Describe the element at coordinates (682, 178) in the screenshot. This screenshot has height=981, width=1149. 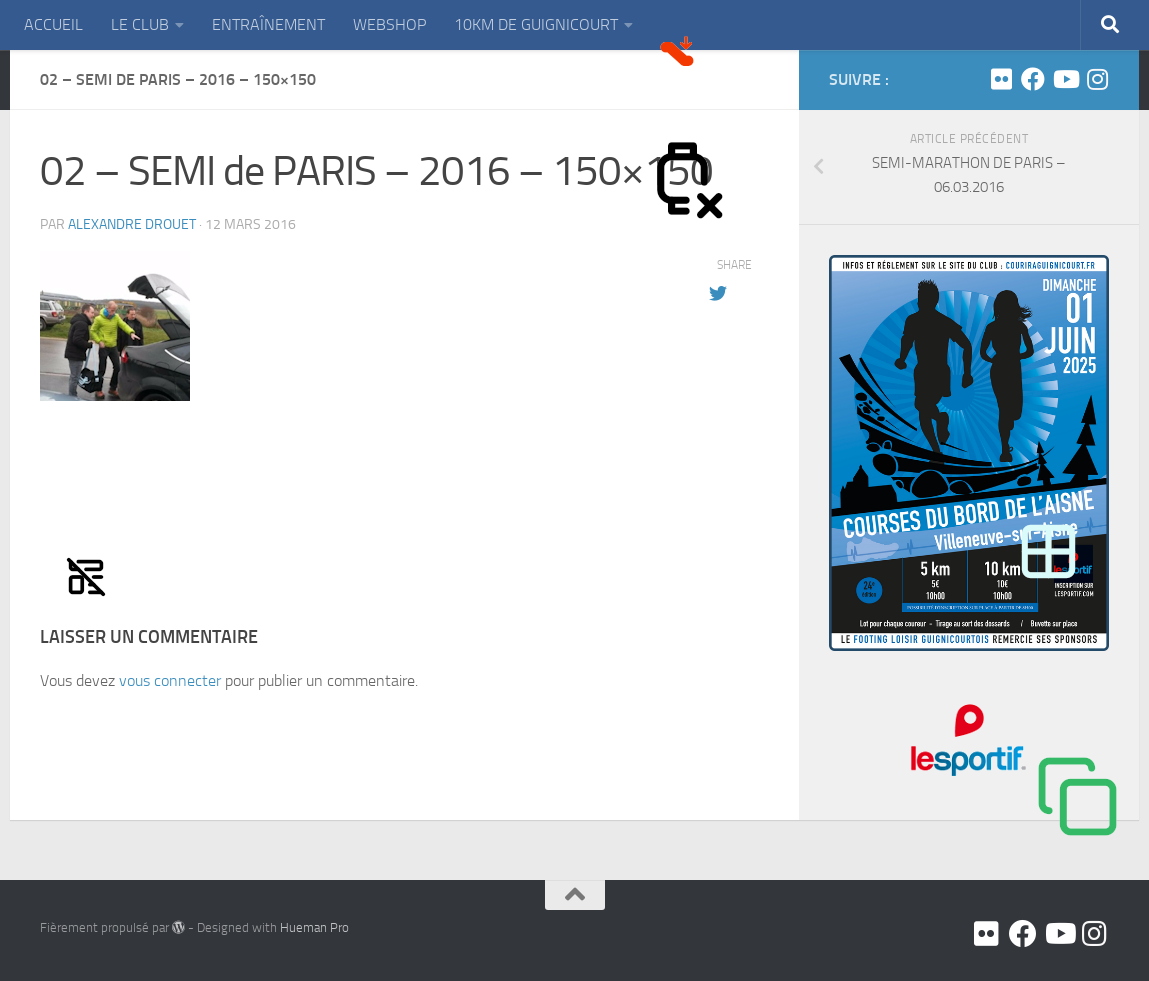
I see `disconnect or unpair smartwatch` at that location.